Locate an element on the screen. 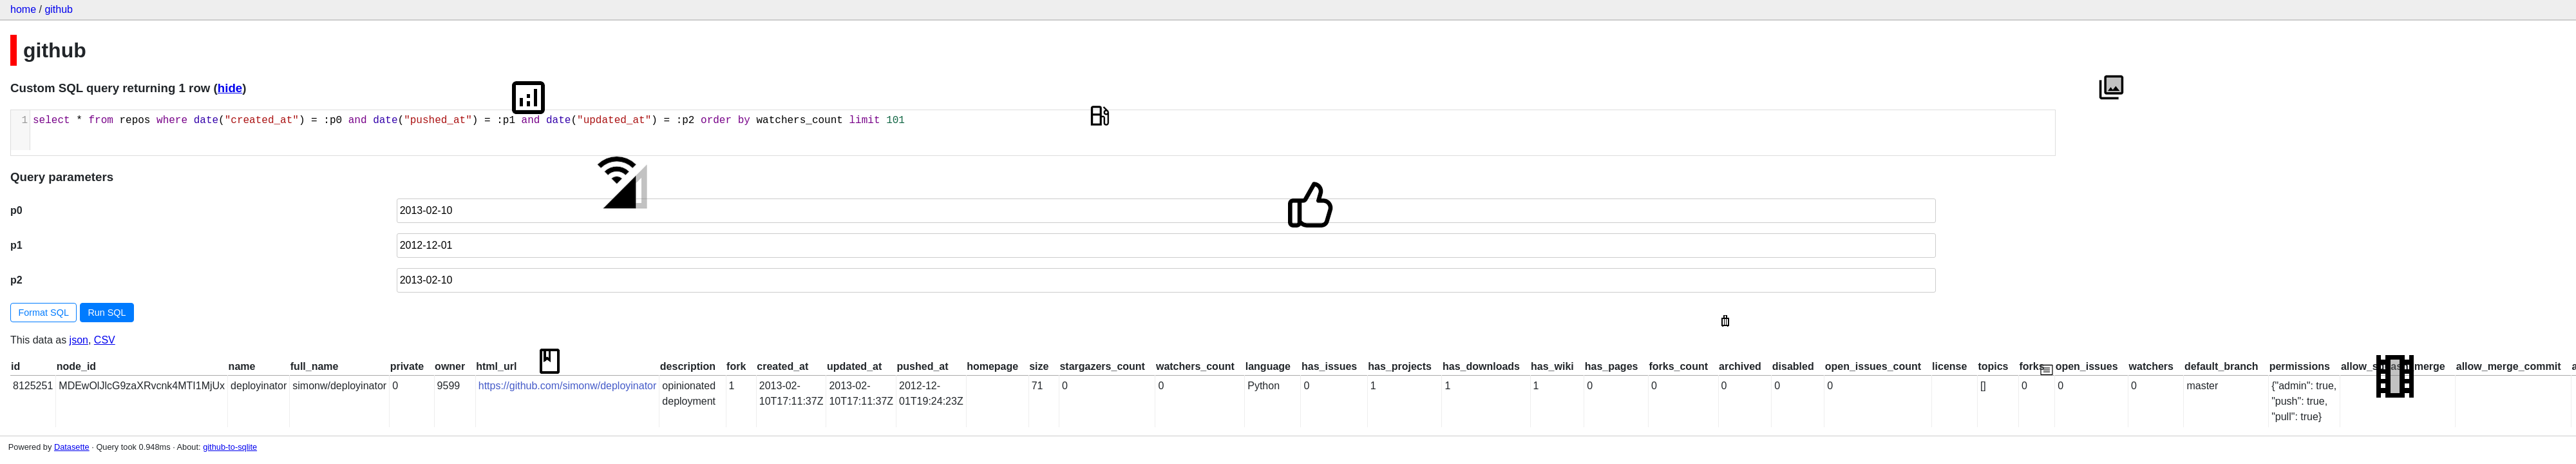  view analytics and statistics is located at coordinates (528, 97).